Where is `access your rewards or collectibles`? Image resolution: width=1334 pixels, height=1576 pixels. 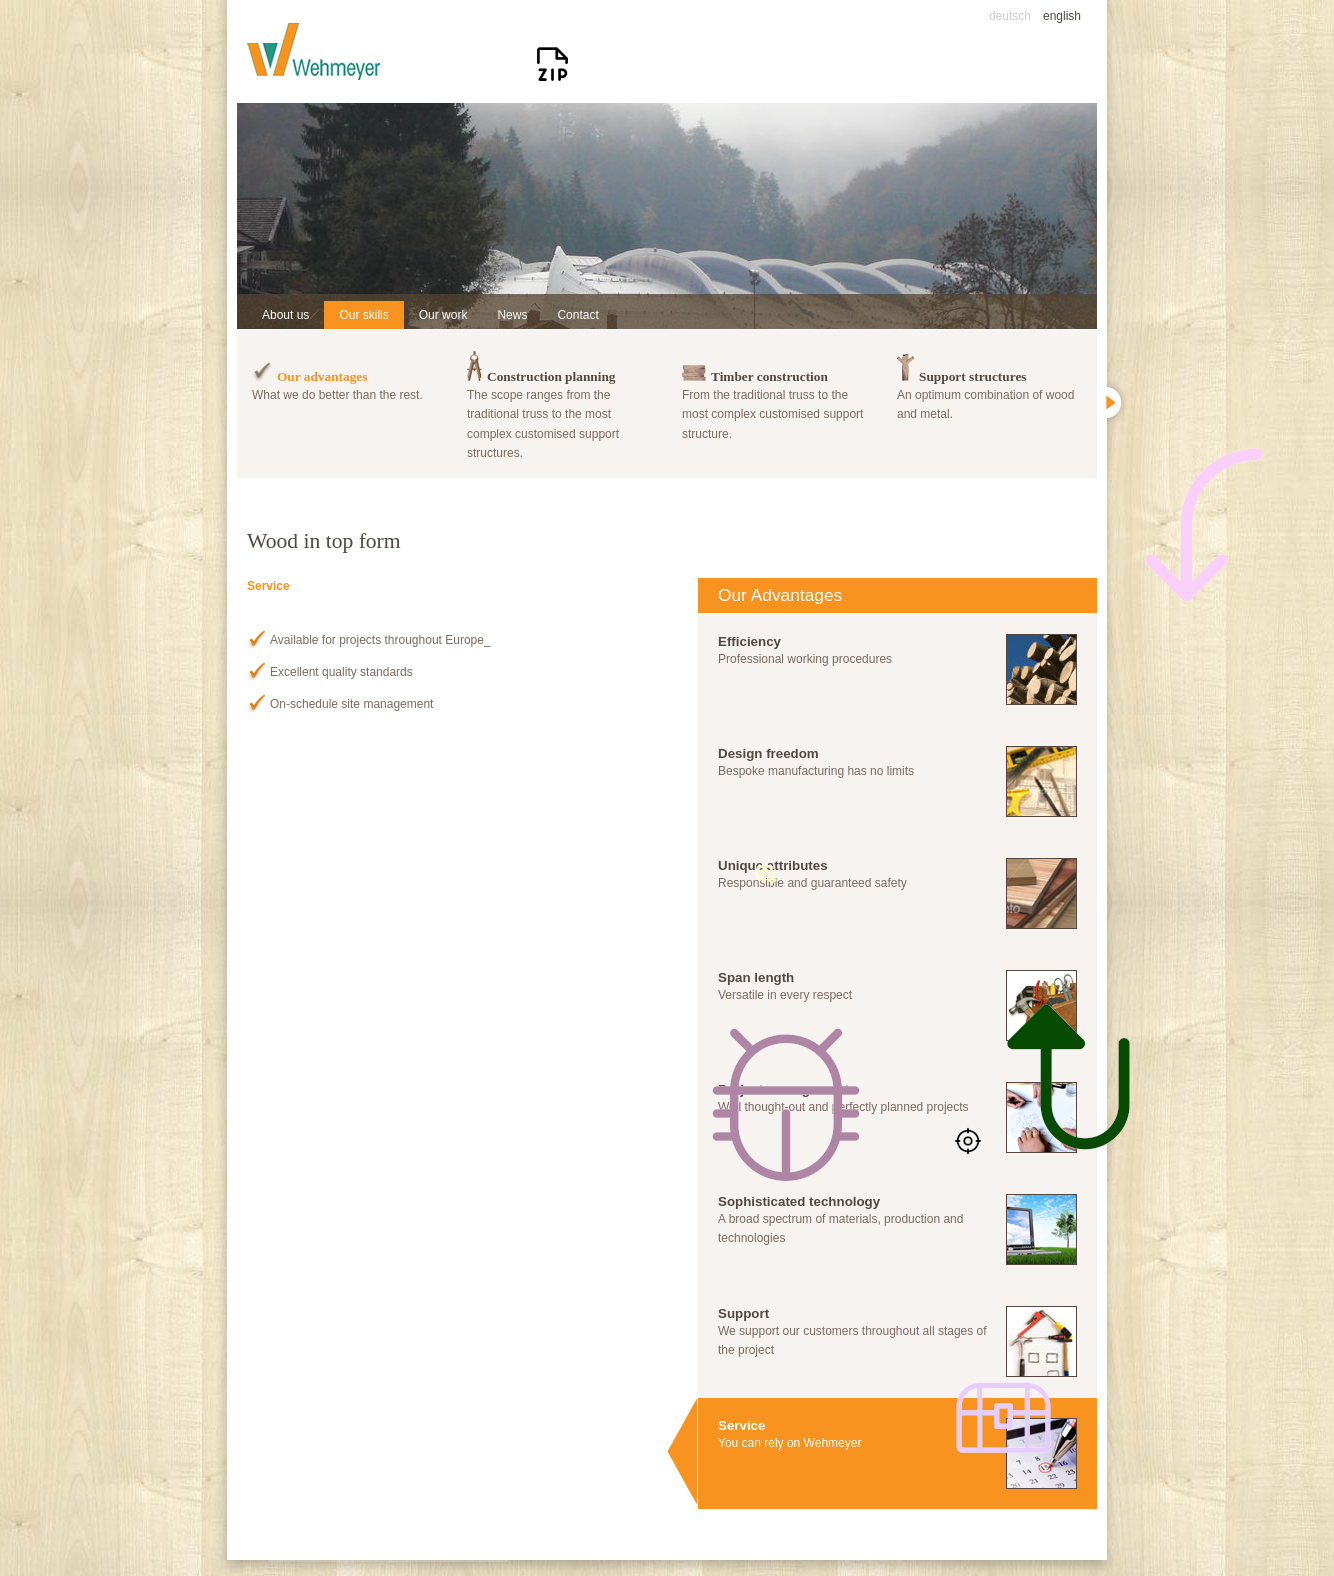
access your rewards or collectibles is located at coordinates (1003, 1419).